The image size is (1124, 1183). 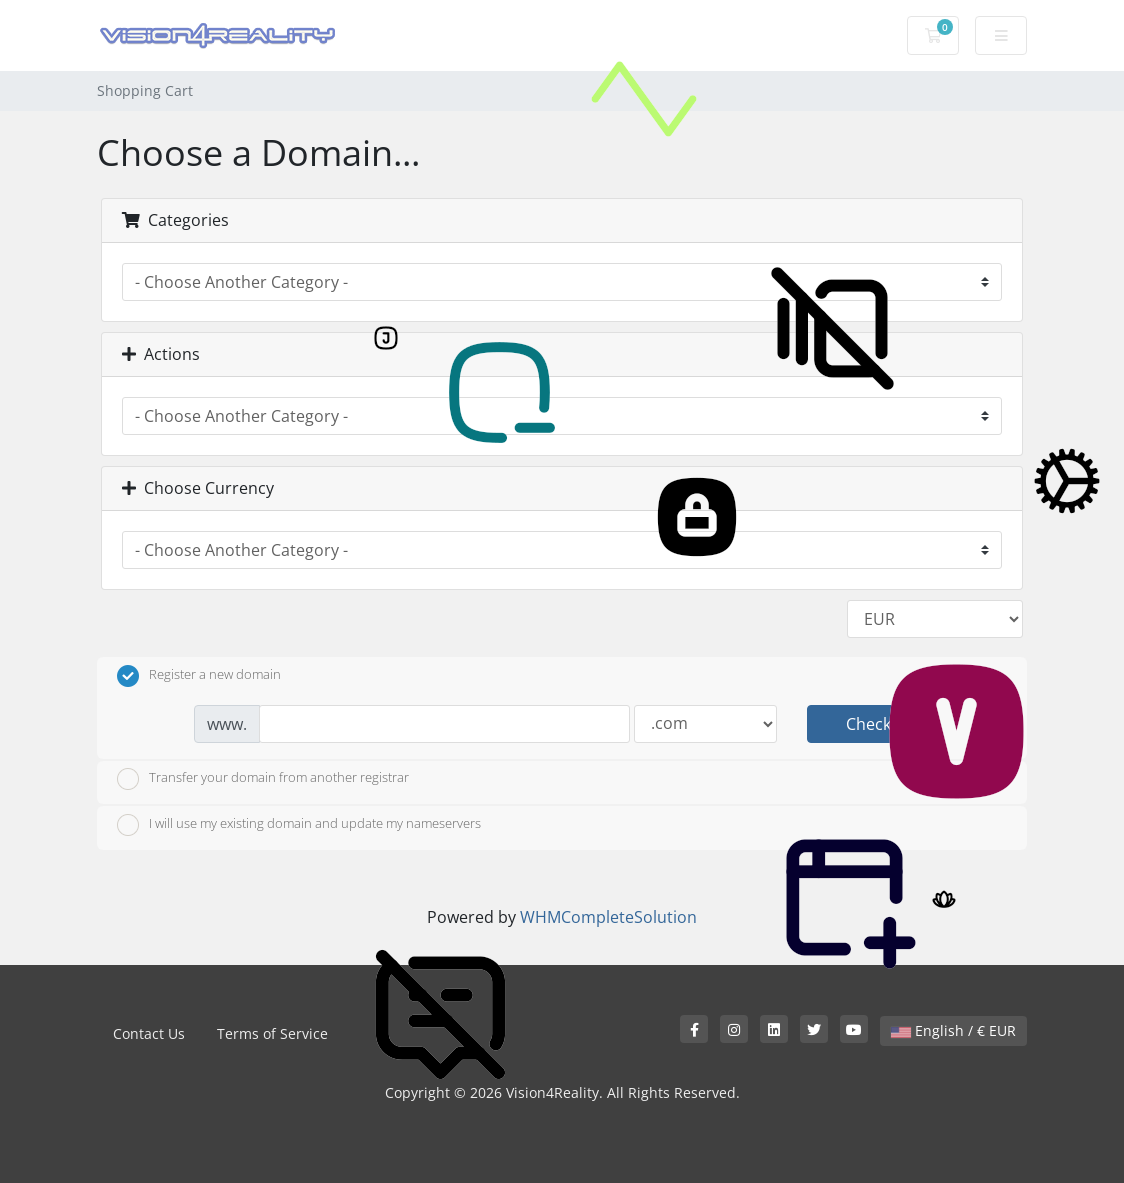 I want to click on access security or privacy settings, so click(x=697, y=517).